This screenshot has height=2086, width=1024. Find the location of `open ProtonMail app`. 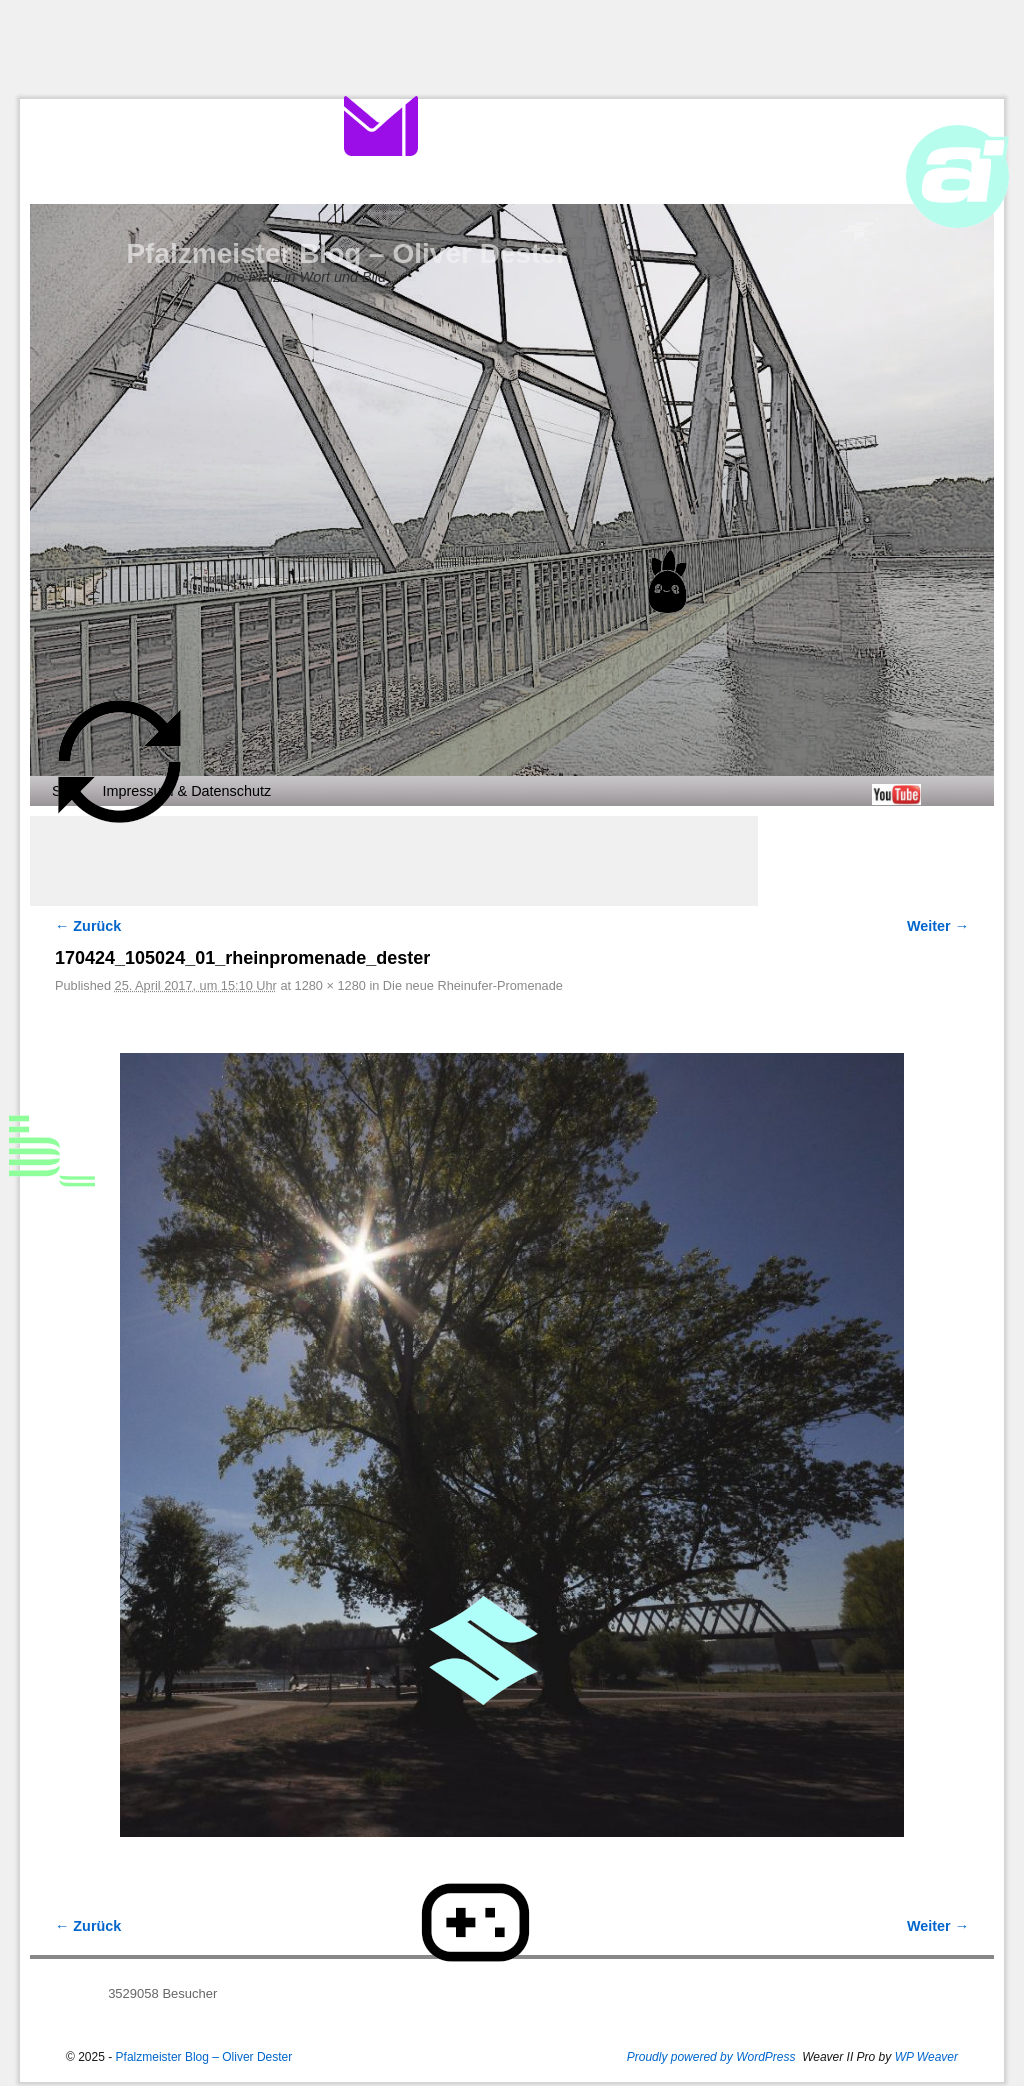

open ProtonMail app is located at coordinates (381, 126).